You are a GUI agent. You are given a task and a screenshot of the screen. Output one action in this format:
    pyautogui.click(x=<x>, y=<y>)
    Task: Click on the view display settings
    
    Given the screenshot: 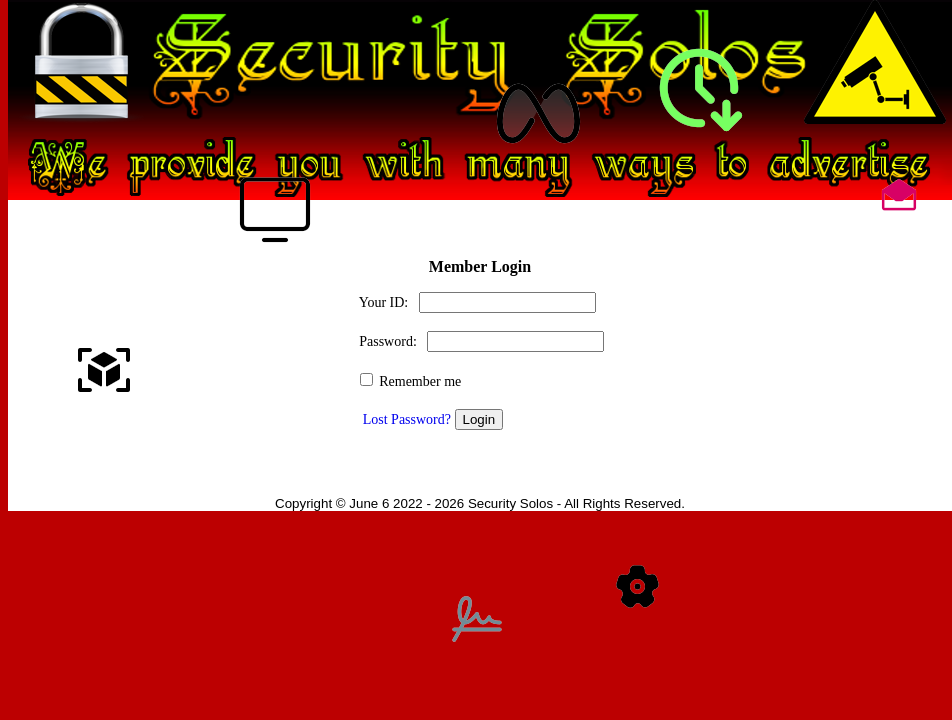 What is the action you would take?
    pyautogui.click(x=275, y=207)
    